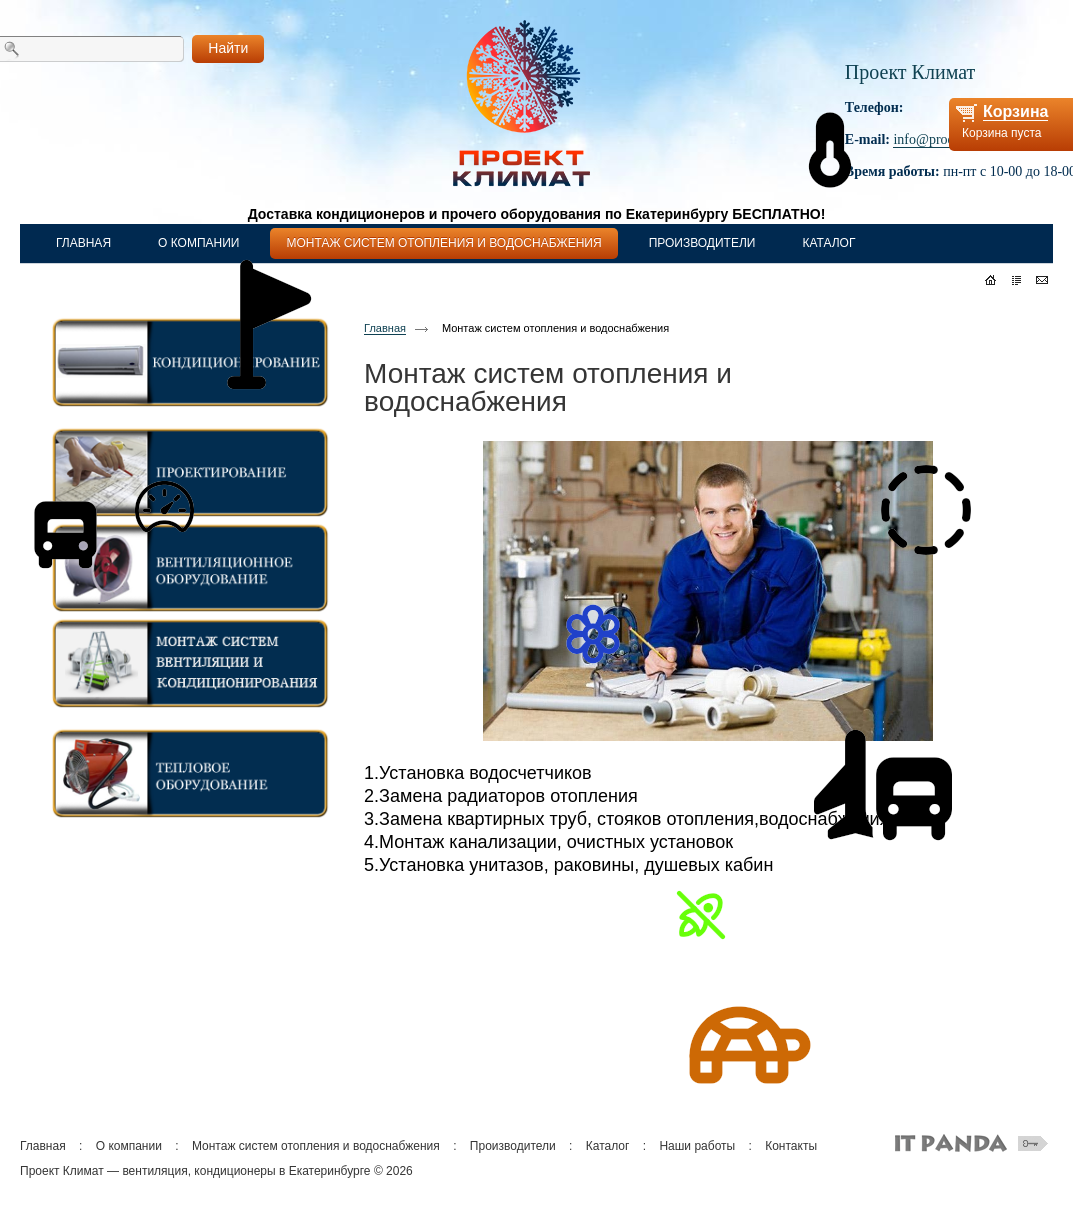  I want to click on disable quick launch or boost feature, so click(701, 915).